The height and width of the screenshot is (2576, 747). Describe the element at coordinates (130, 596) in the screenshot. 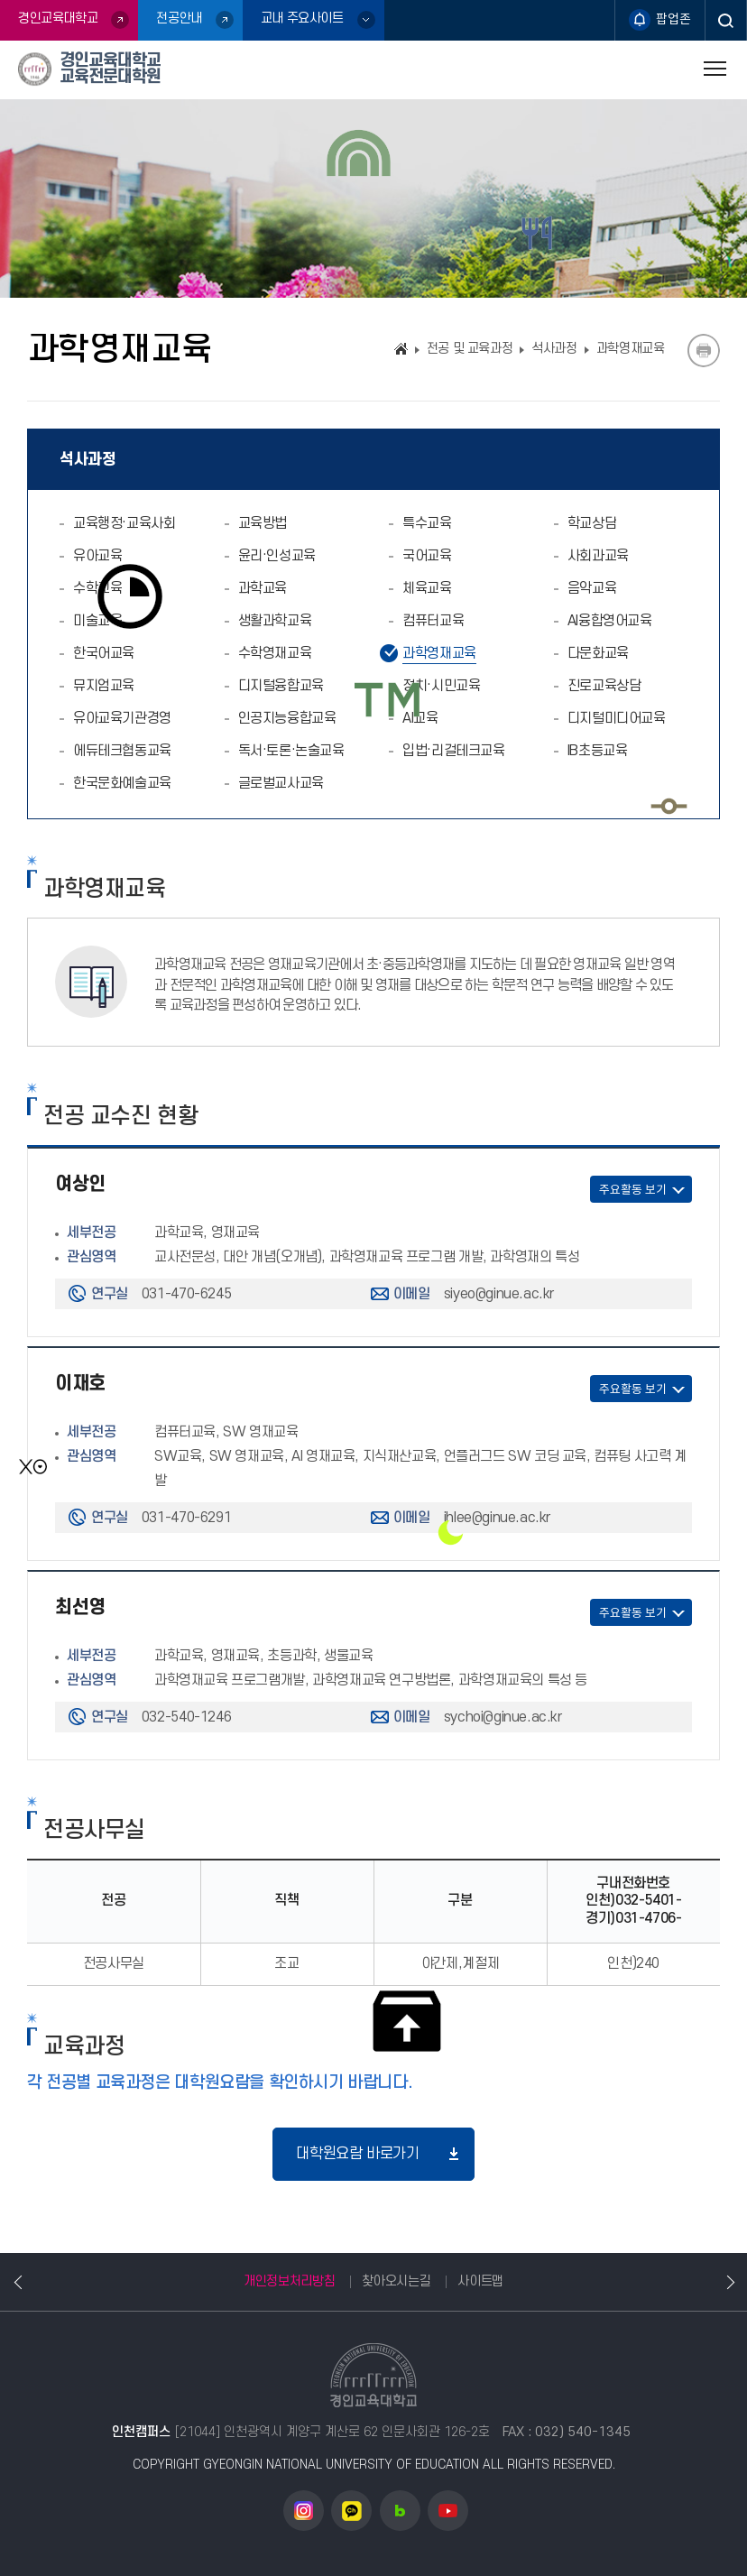

I see `indicates 25% progress or completion` at that location.